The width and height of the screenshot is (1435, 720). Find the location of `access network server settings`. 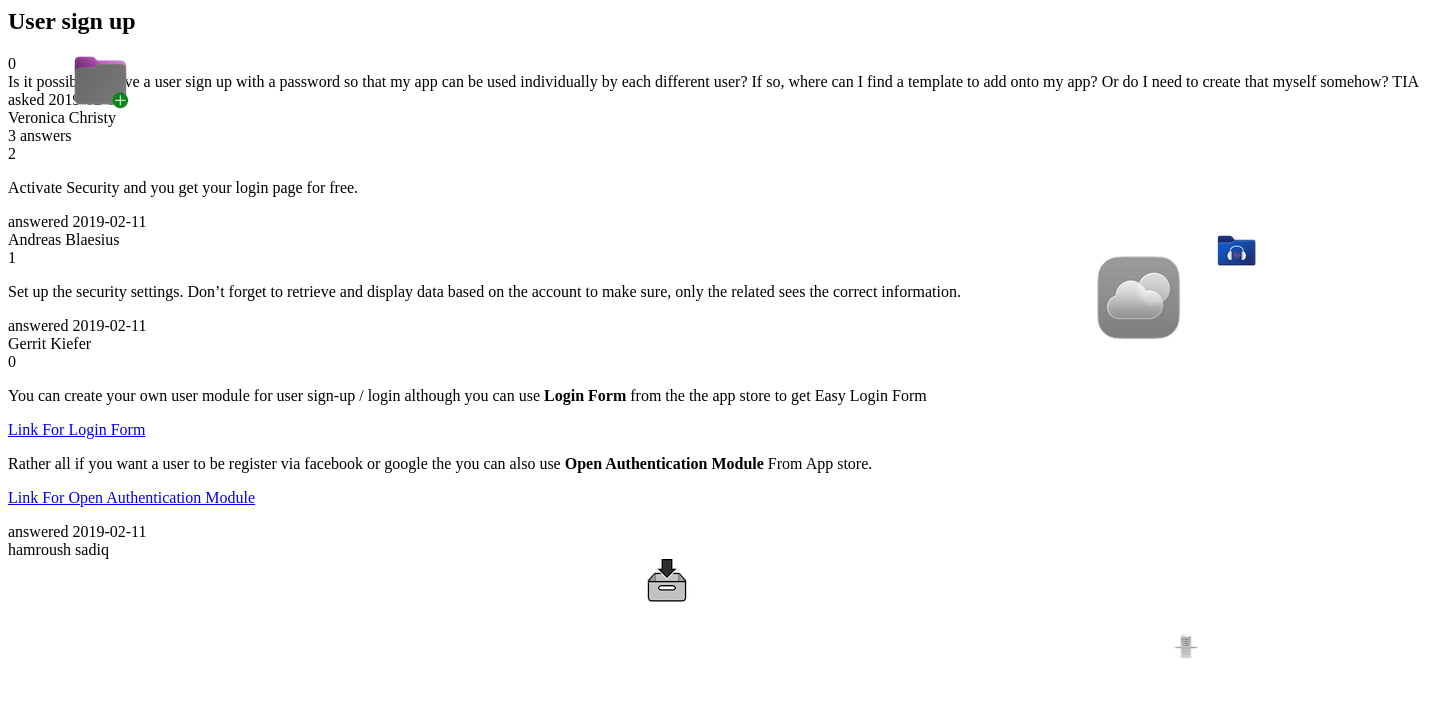

access network server settings is located at coordinates (1186, 646).